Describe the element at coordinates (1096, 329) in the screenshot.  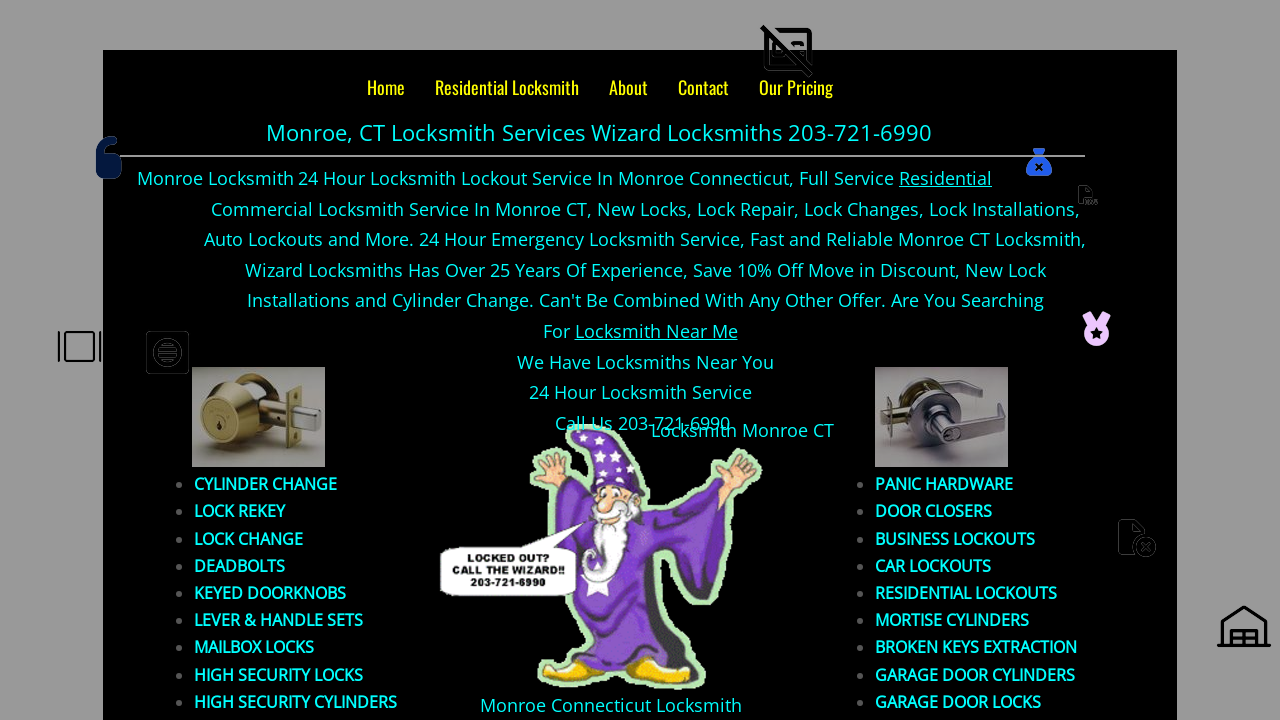
I see `view achievements or awards` at that location.